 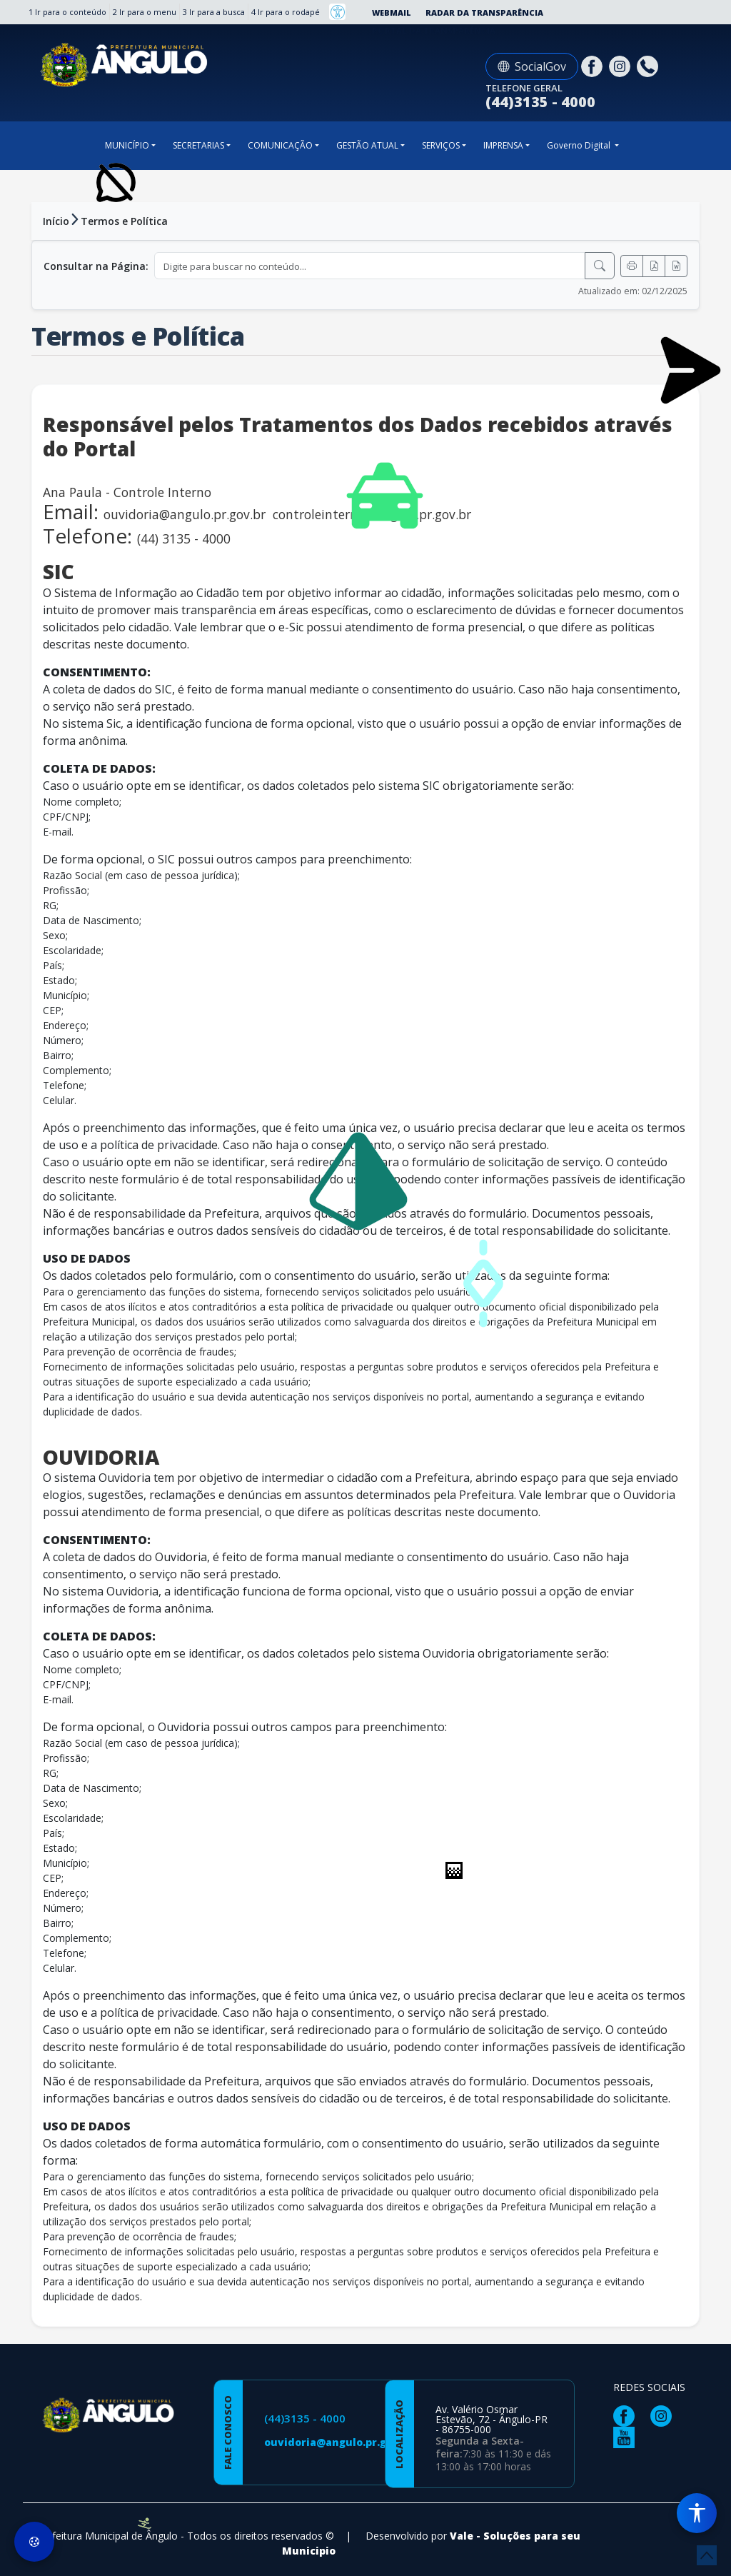 What do you see at coordinates (358, 1181) in the screenshot?
I see `access color or light spectrum settings` at bounding box center [358, 1181].